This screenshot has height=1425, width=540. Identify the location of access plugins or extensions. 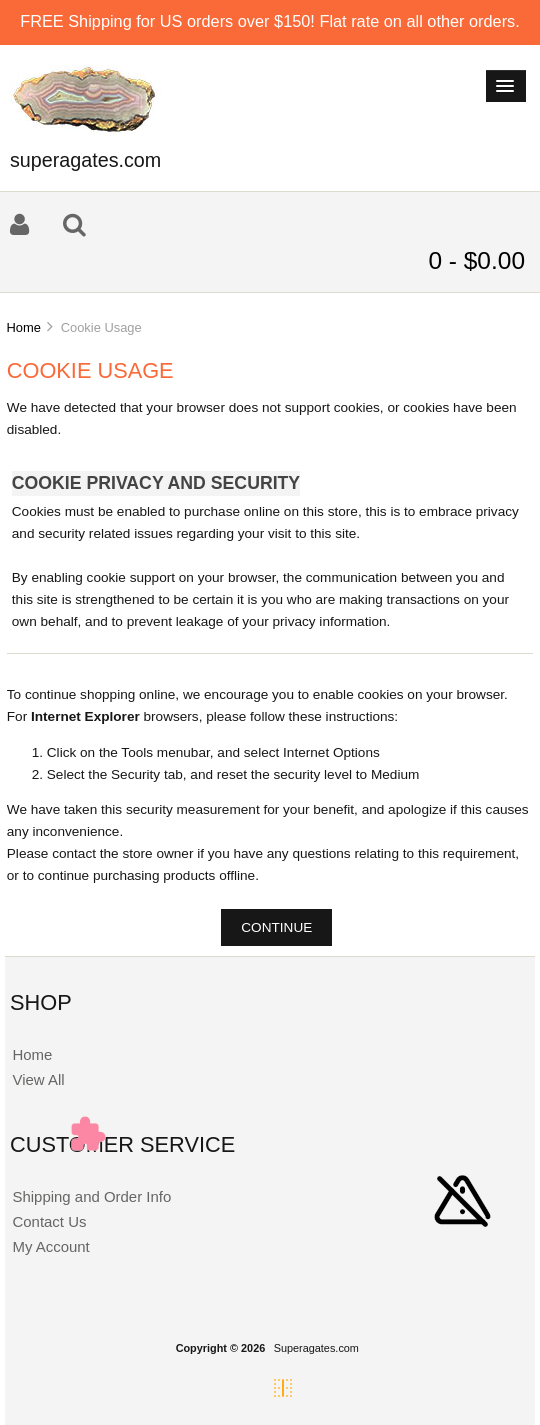
(88, 1133).